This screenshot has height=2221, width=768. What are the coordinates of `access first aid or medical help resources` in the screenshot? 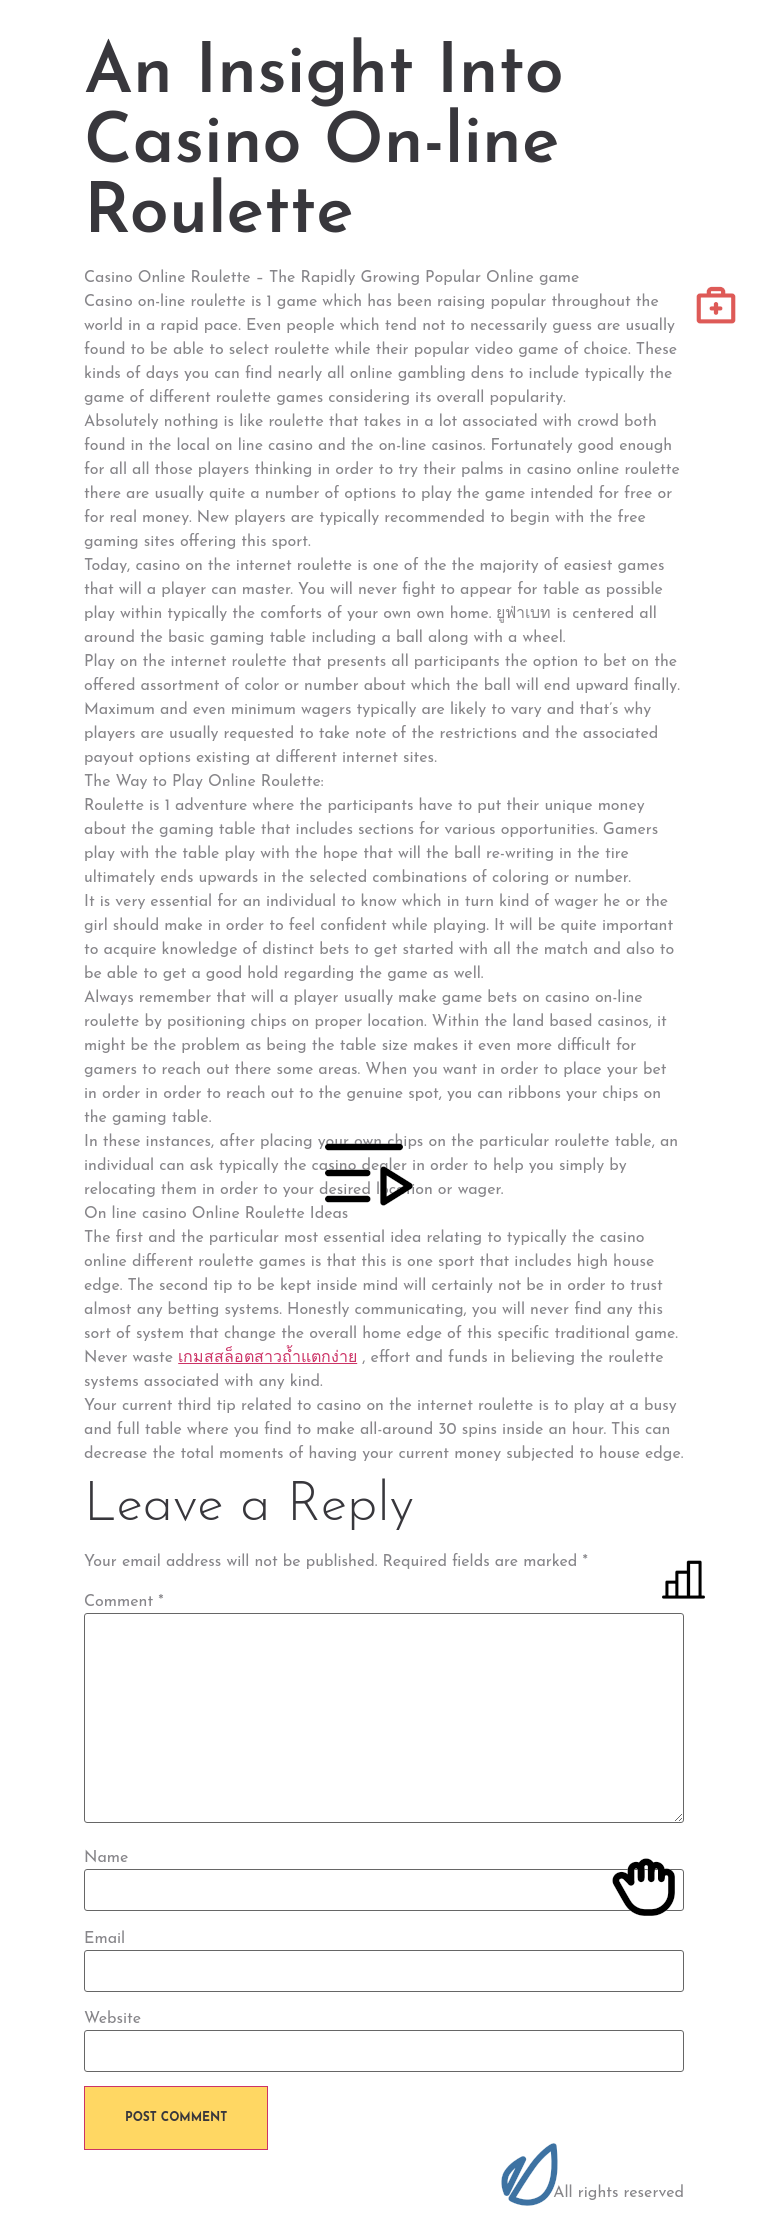 It's located at (716, 307).